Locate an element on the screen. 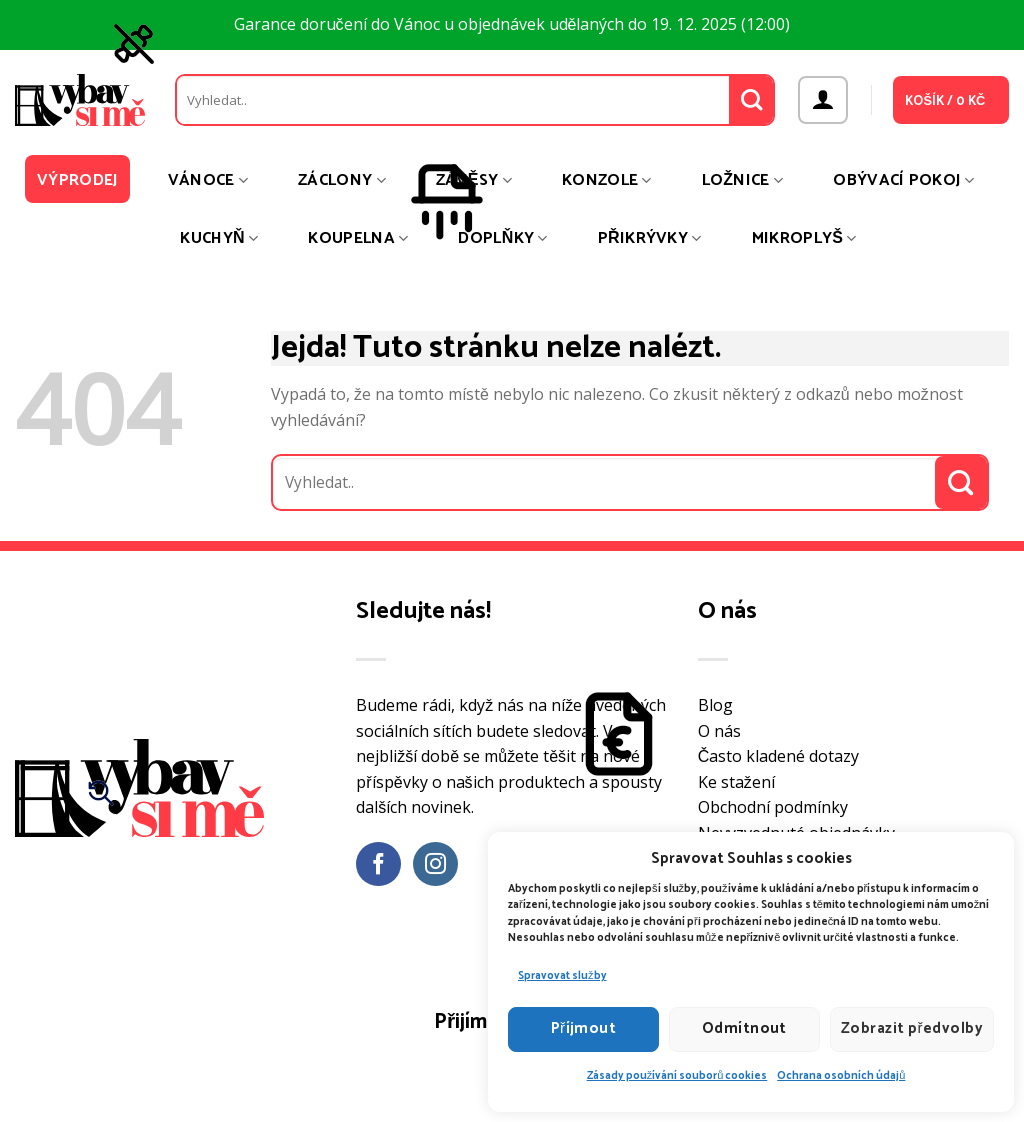 This screenshot has width=1024, height=1122. disable candy or sweets mode is located at coordinates (134, 44).